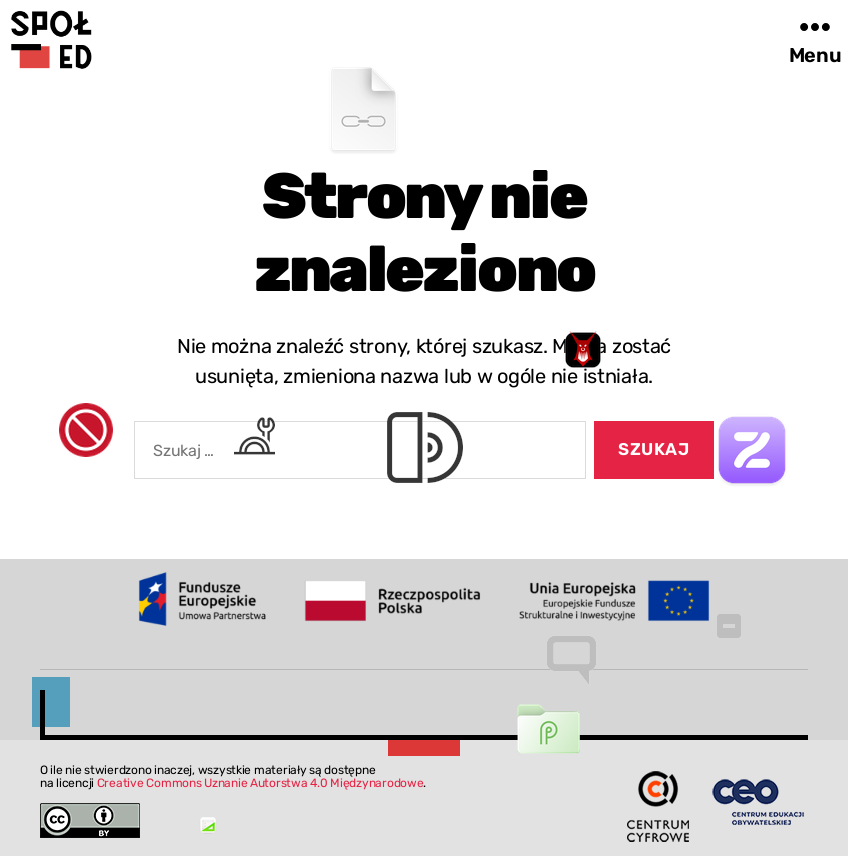  I want to click on open android pie system files folder, so click(548, 730).